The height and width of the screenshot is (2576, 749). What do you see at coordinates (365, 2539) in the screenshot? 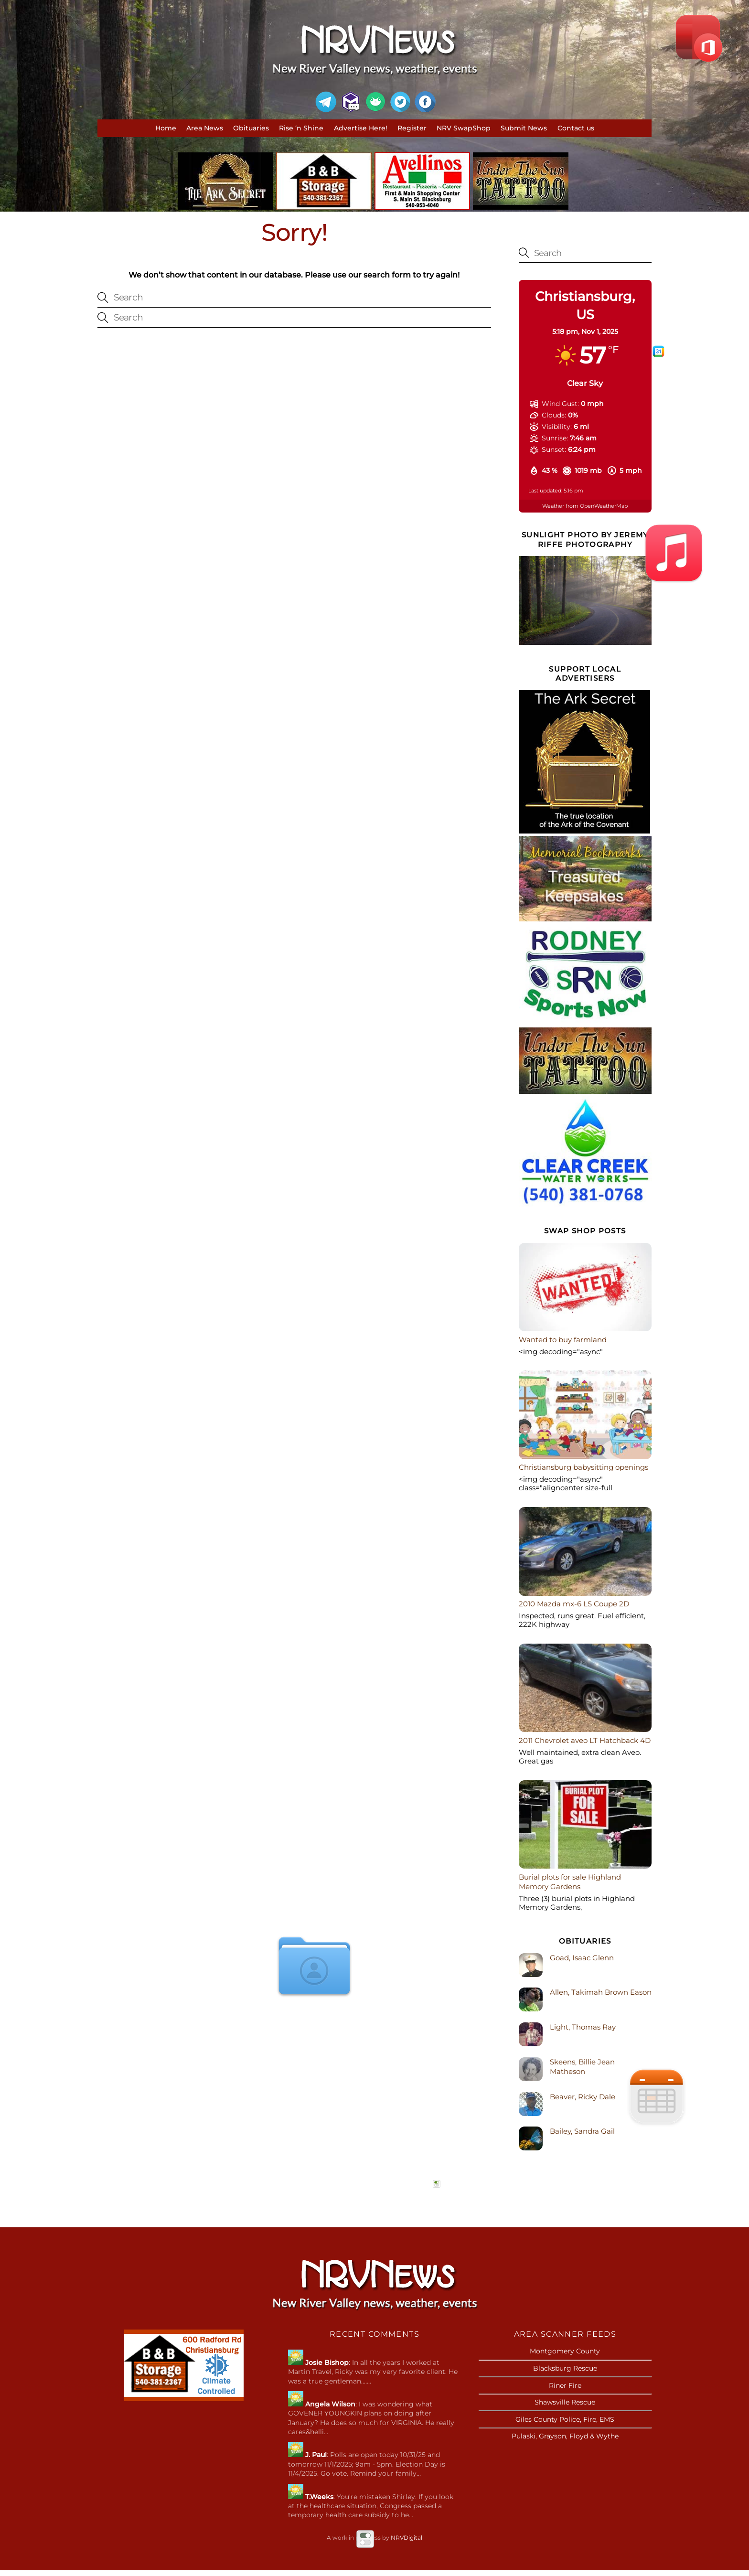
I see `open system tweaks or customization settings` at bounding box center [365, 2539].